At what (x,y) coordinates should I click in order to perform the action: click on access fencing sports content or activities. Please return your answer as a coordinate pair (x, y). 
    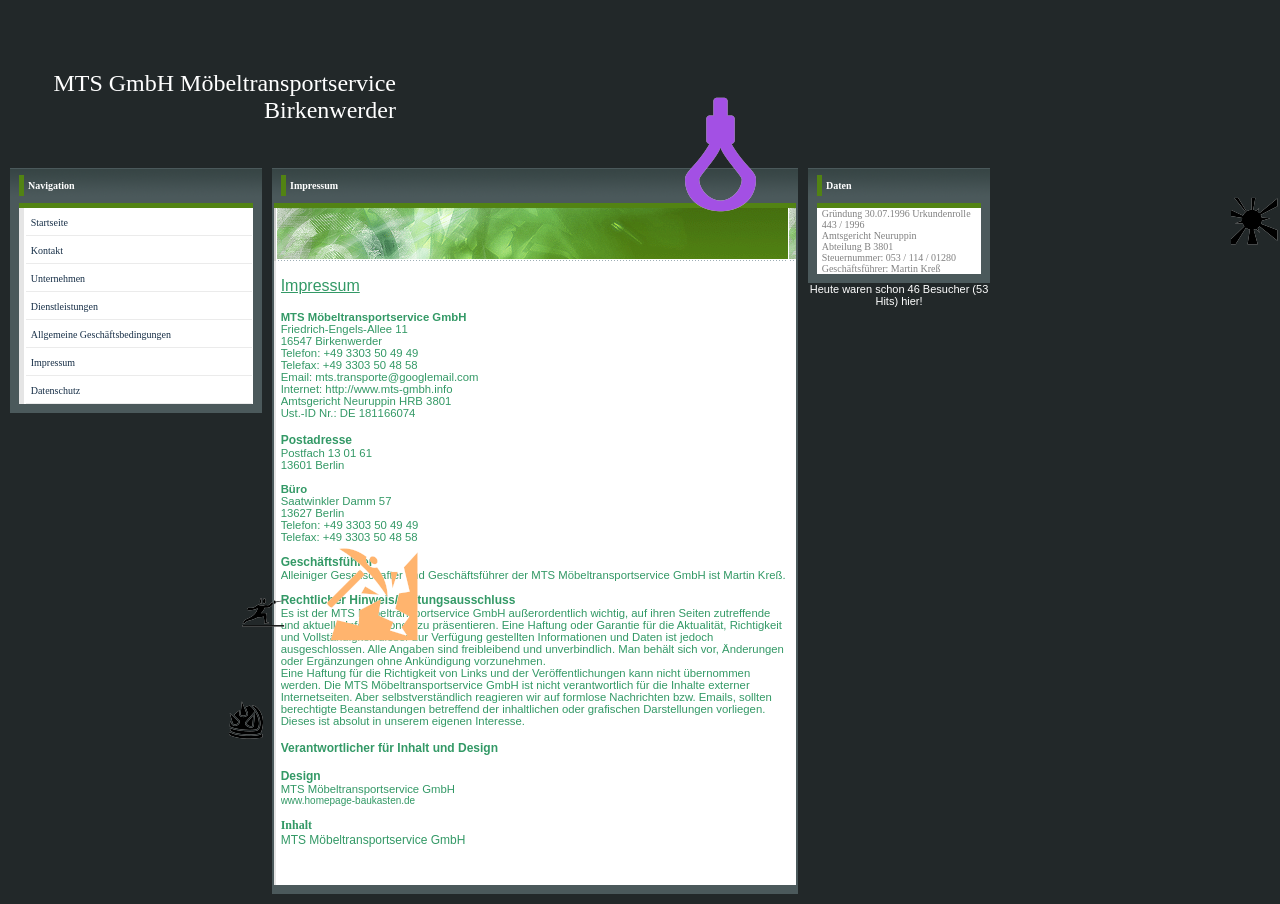
    Looking at the image, I should click on (263, 612).